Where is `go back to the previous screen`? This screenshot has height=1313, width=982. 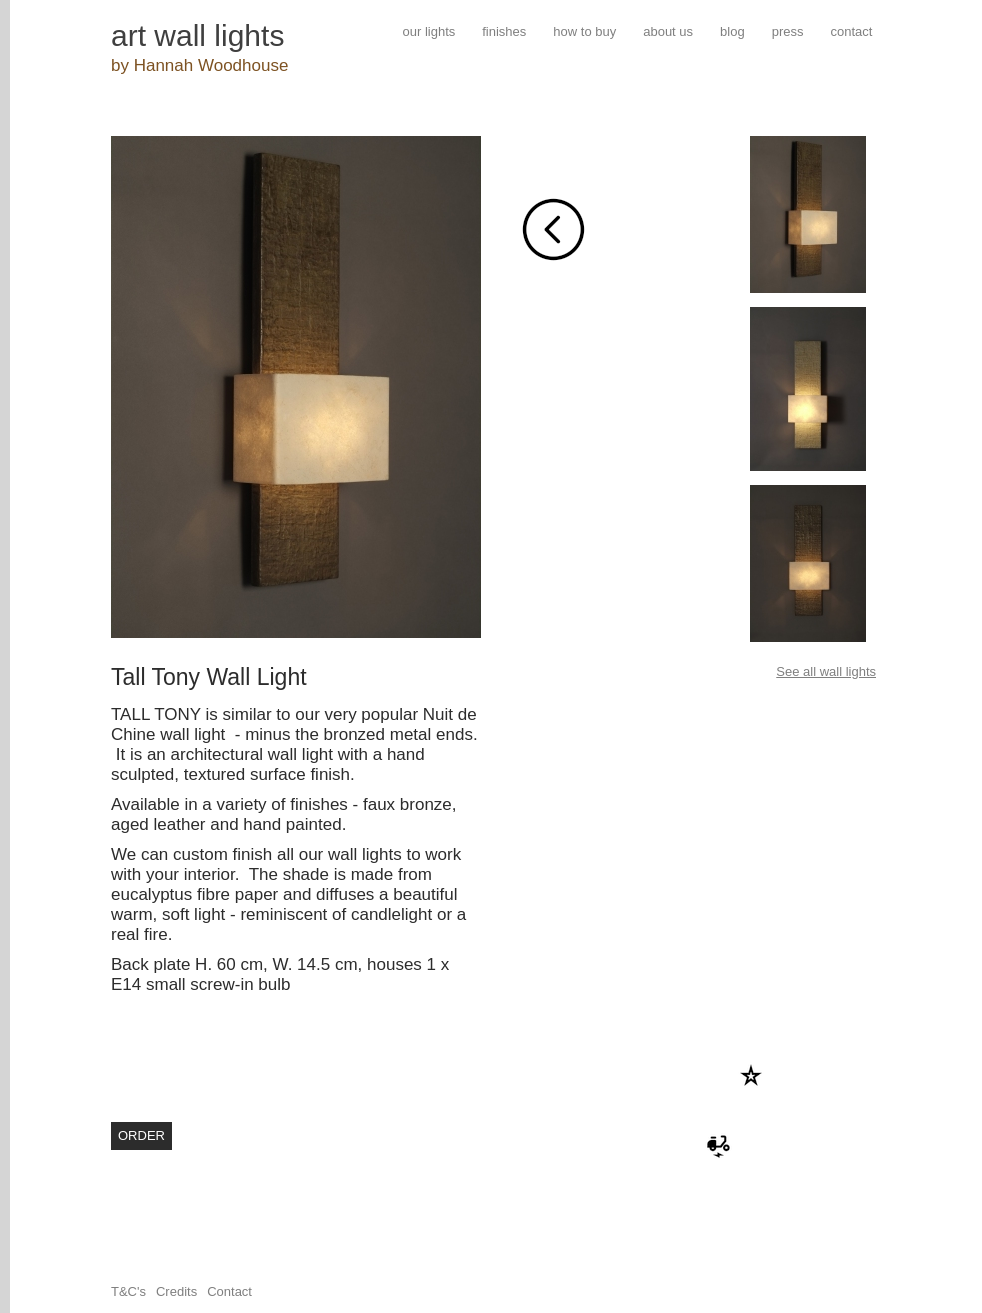 go back to the previous screen is located at coordinates (553, 229).